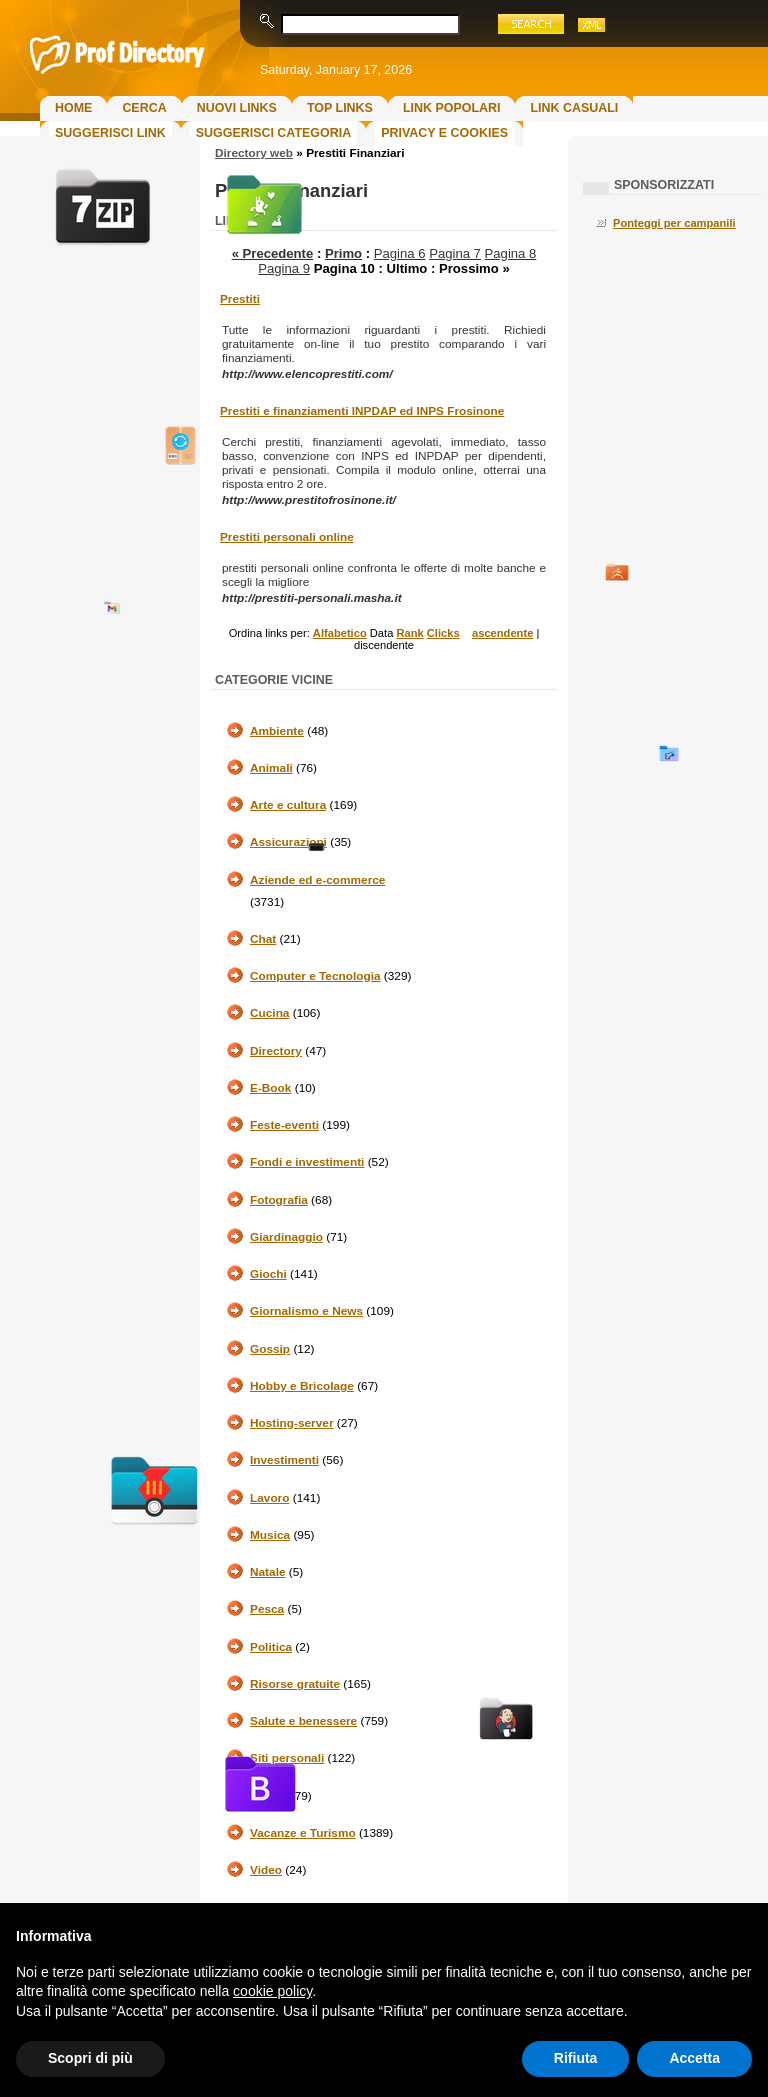 The width and height of the screenshot is (768, 2097). Describe the element at coordinates (669, 754) in the screenshot. I see `folder containing video to image conversion files` at that location.